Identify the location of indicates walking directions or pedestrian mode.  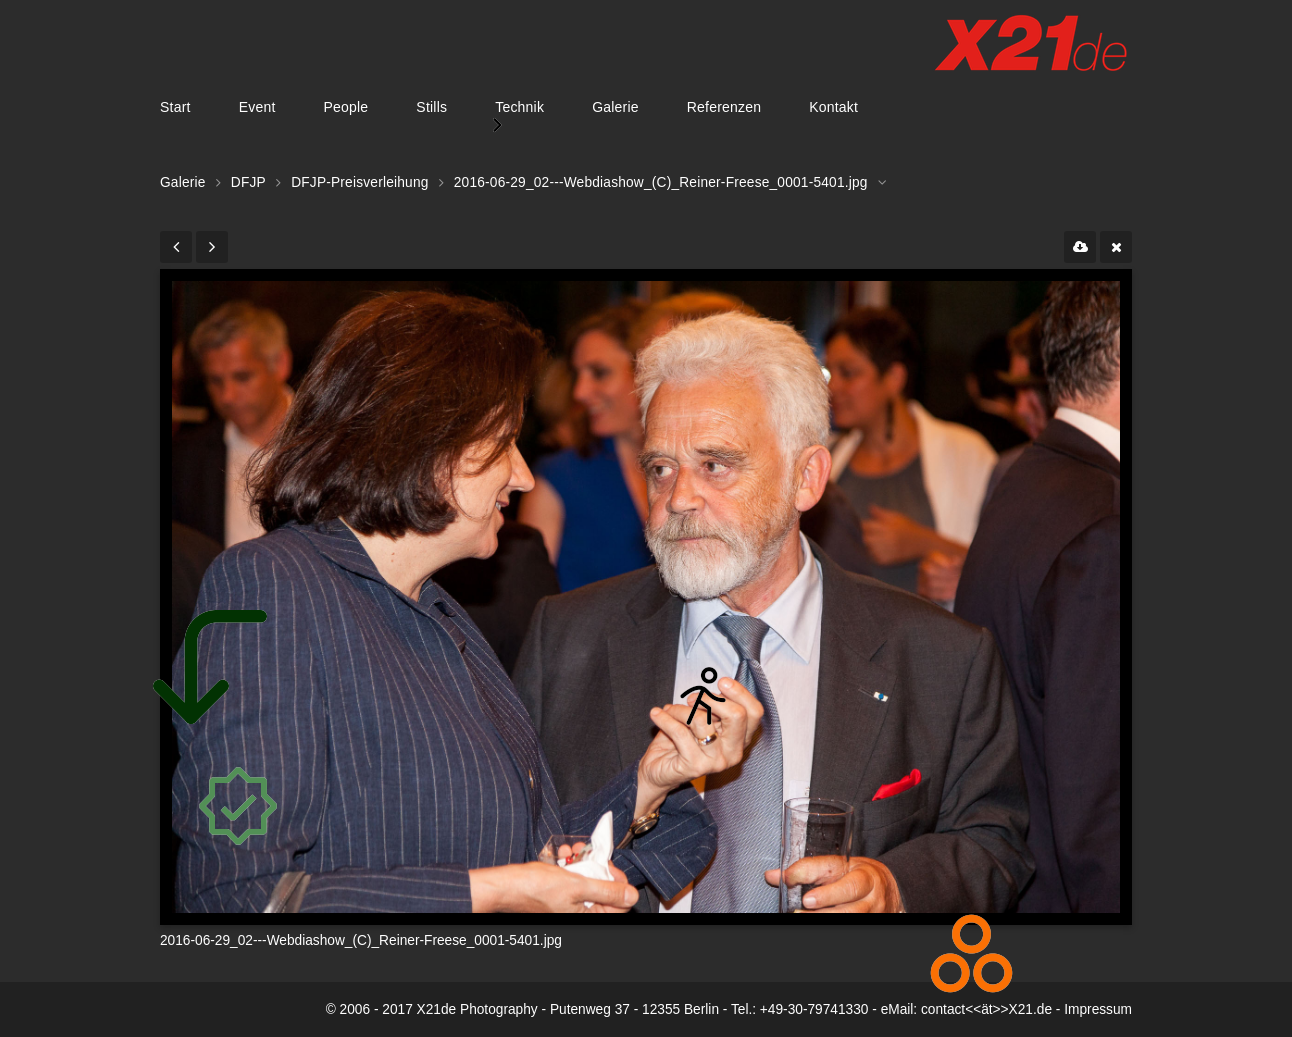
(703, 696).